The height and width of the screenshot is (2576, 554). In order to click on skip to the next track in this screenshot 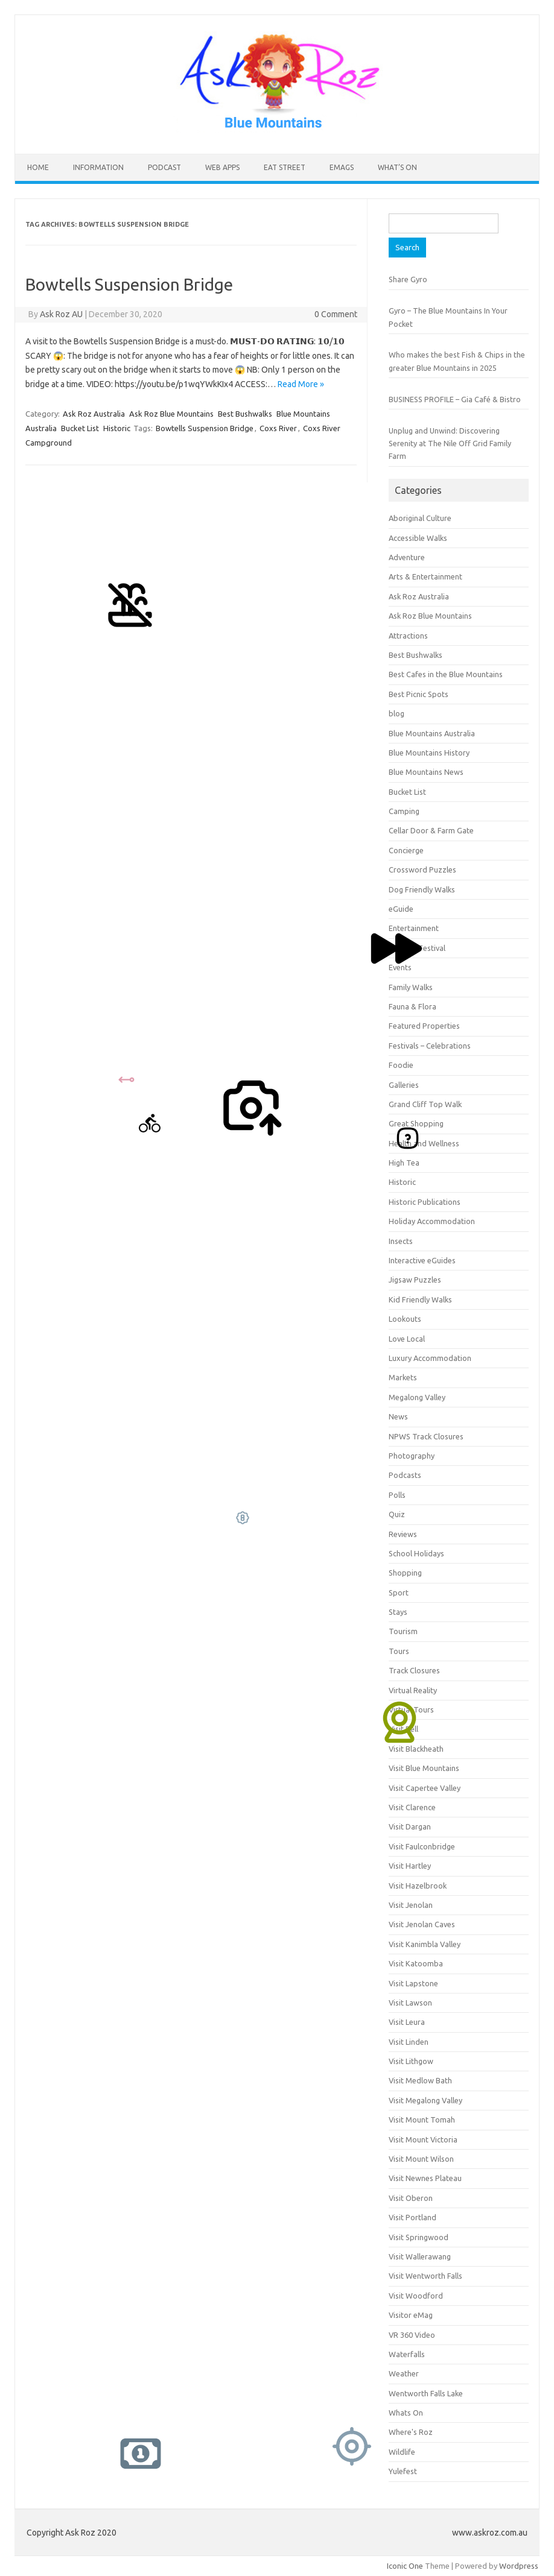, I will do `click(396, 949)`.